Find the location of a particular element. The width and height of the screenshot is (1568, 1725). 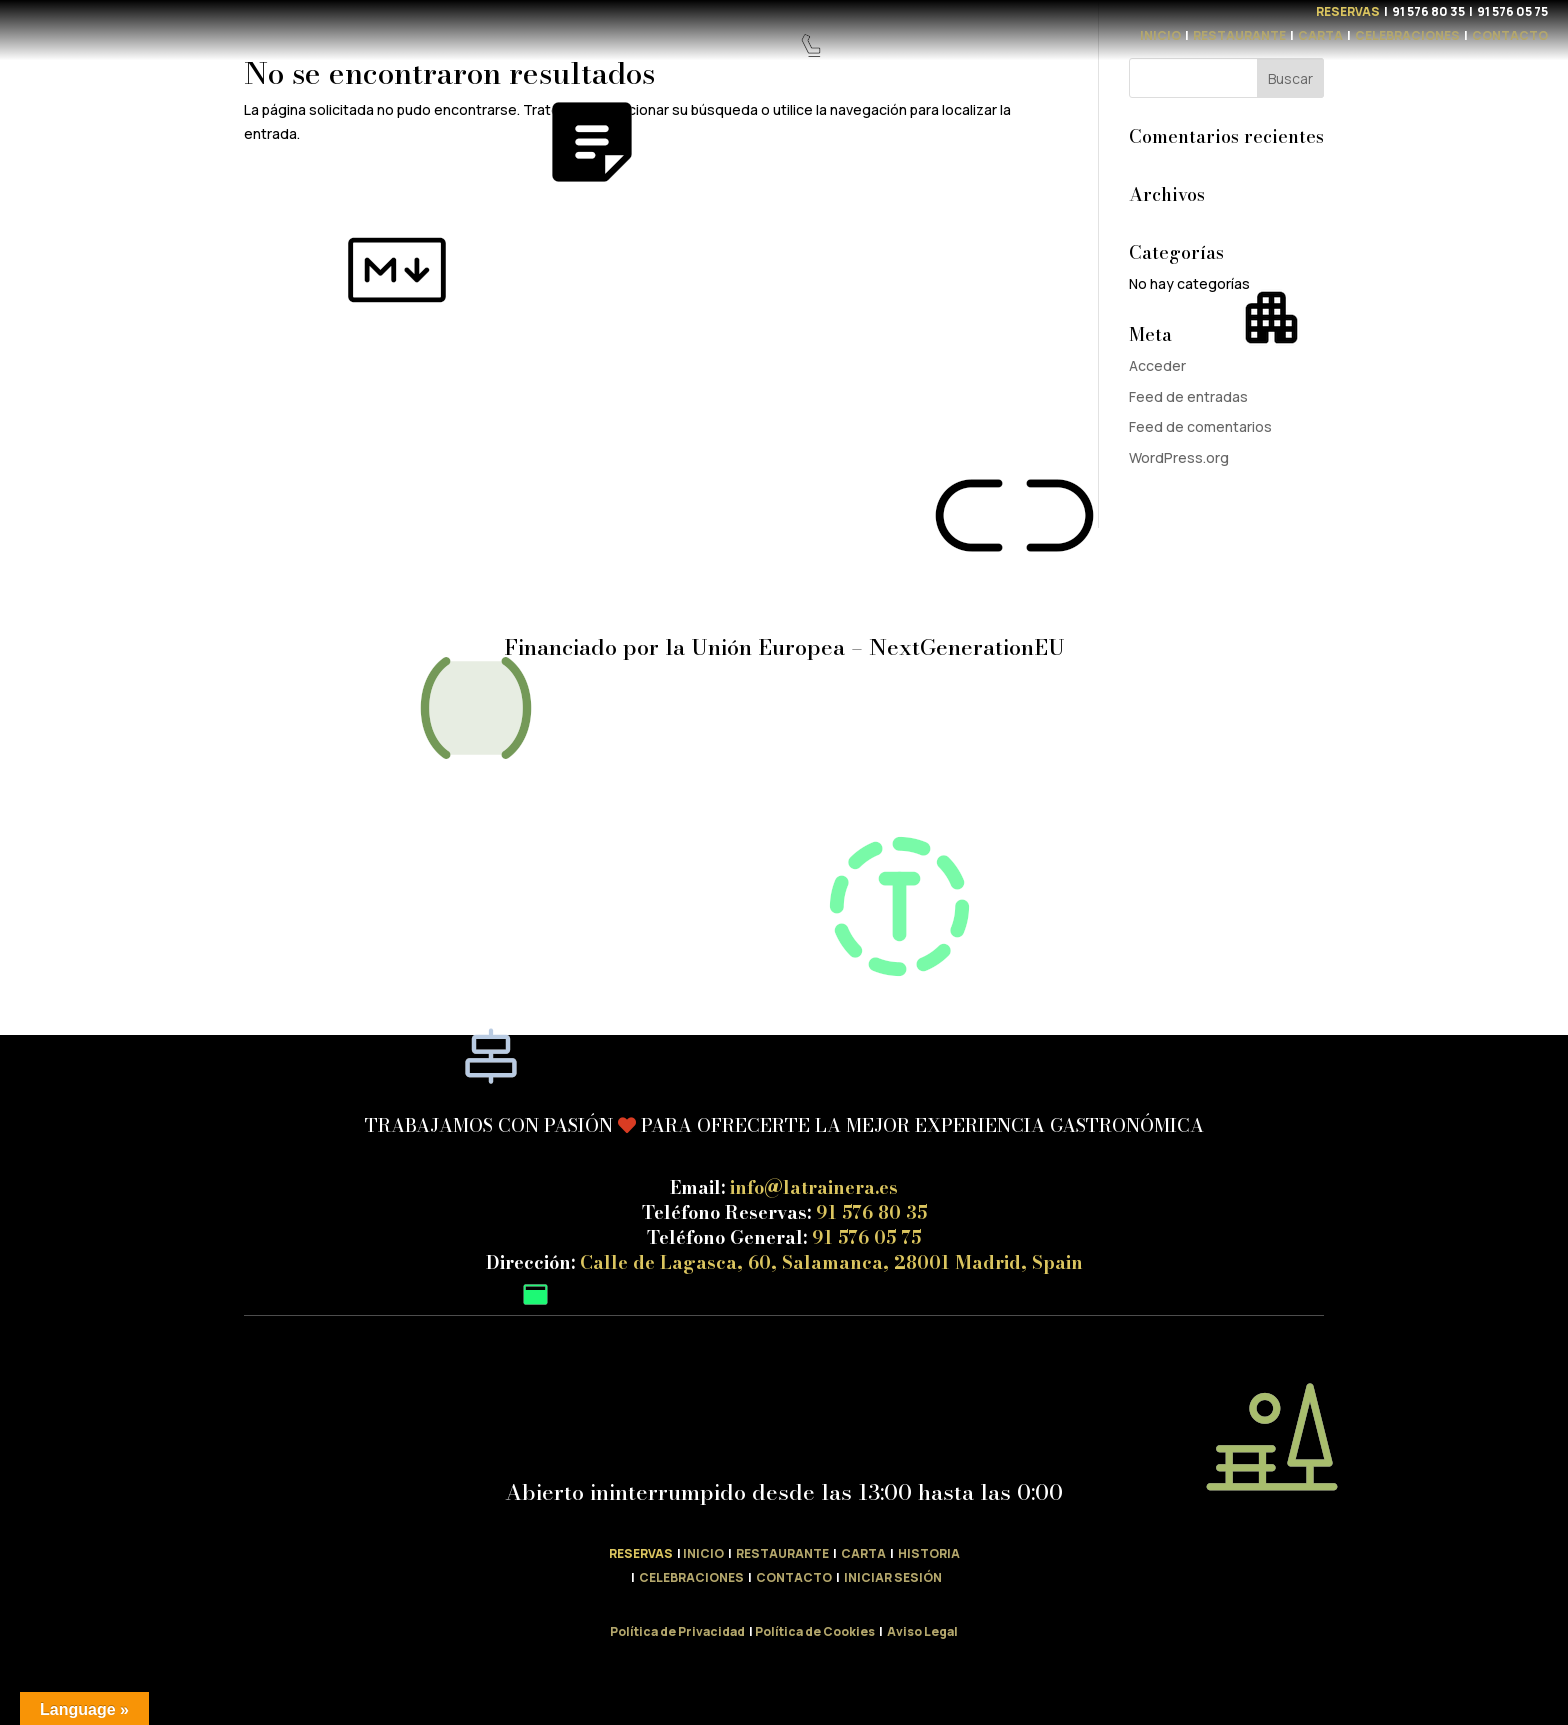

align objects to horizontal center is located at coordinates (491, 1056).